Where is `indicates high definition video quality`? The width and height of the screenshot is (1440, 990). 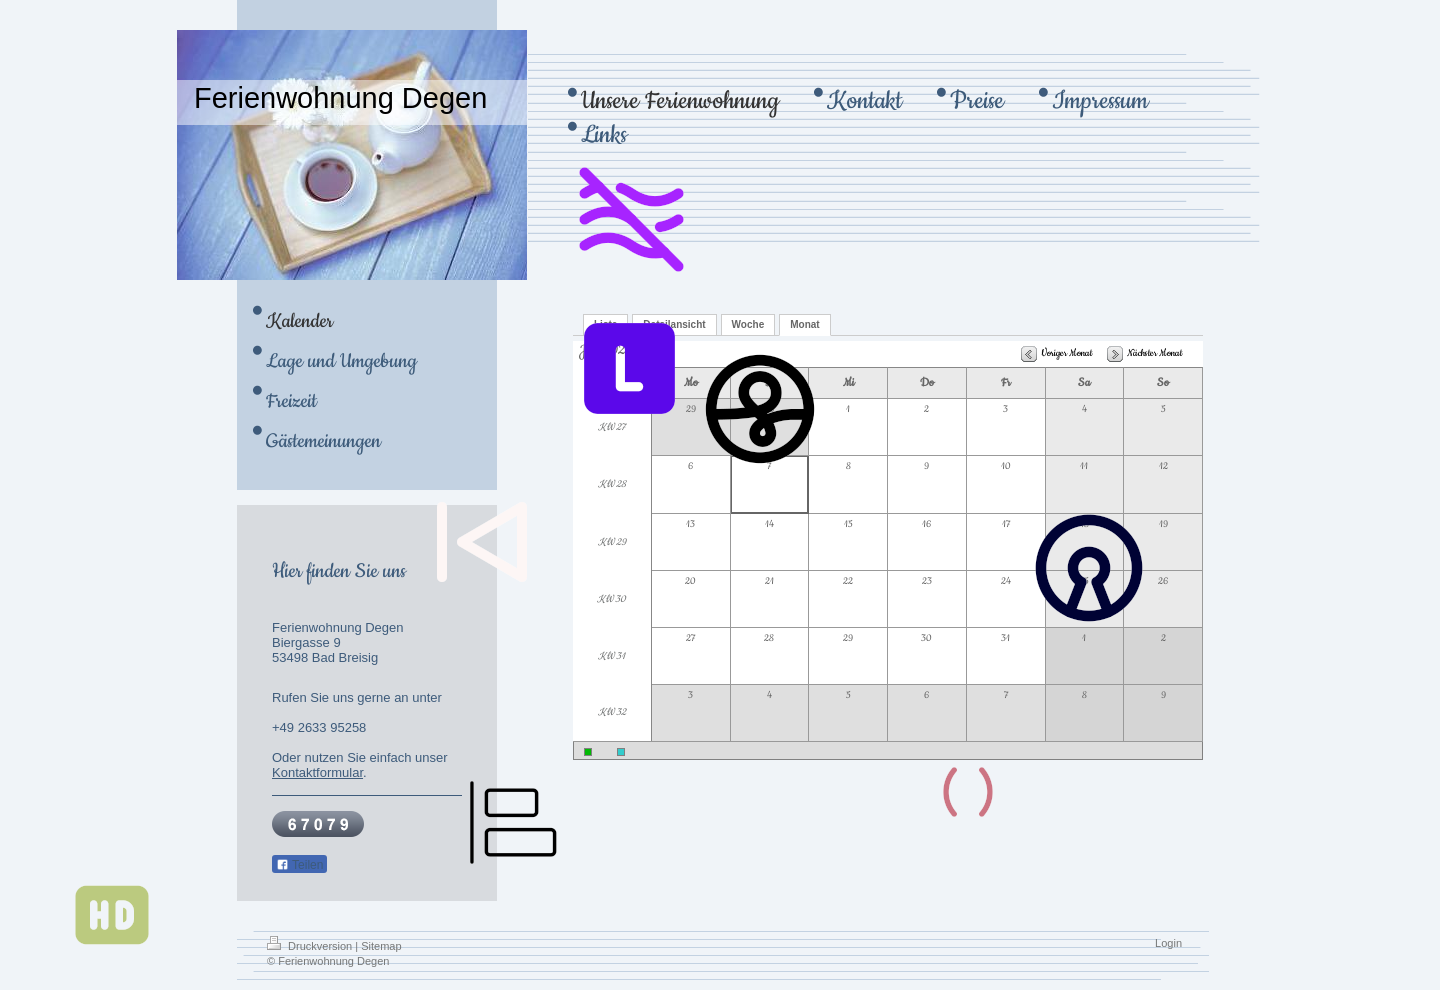
indicates high definition video quality is located at coordinates (112, 915).